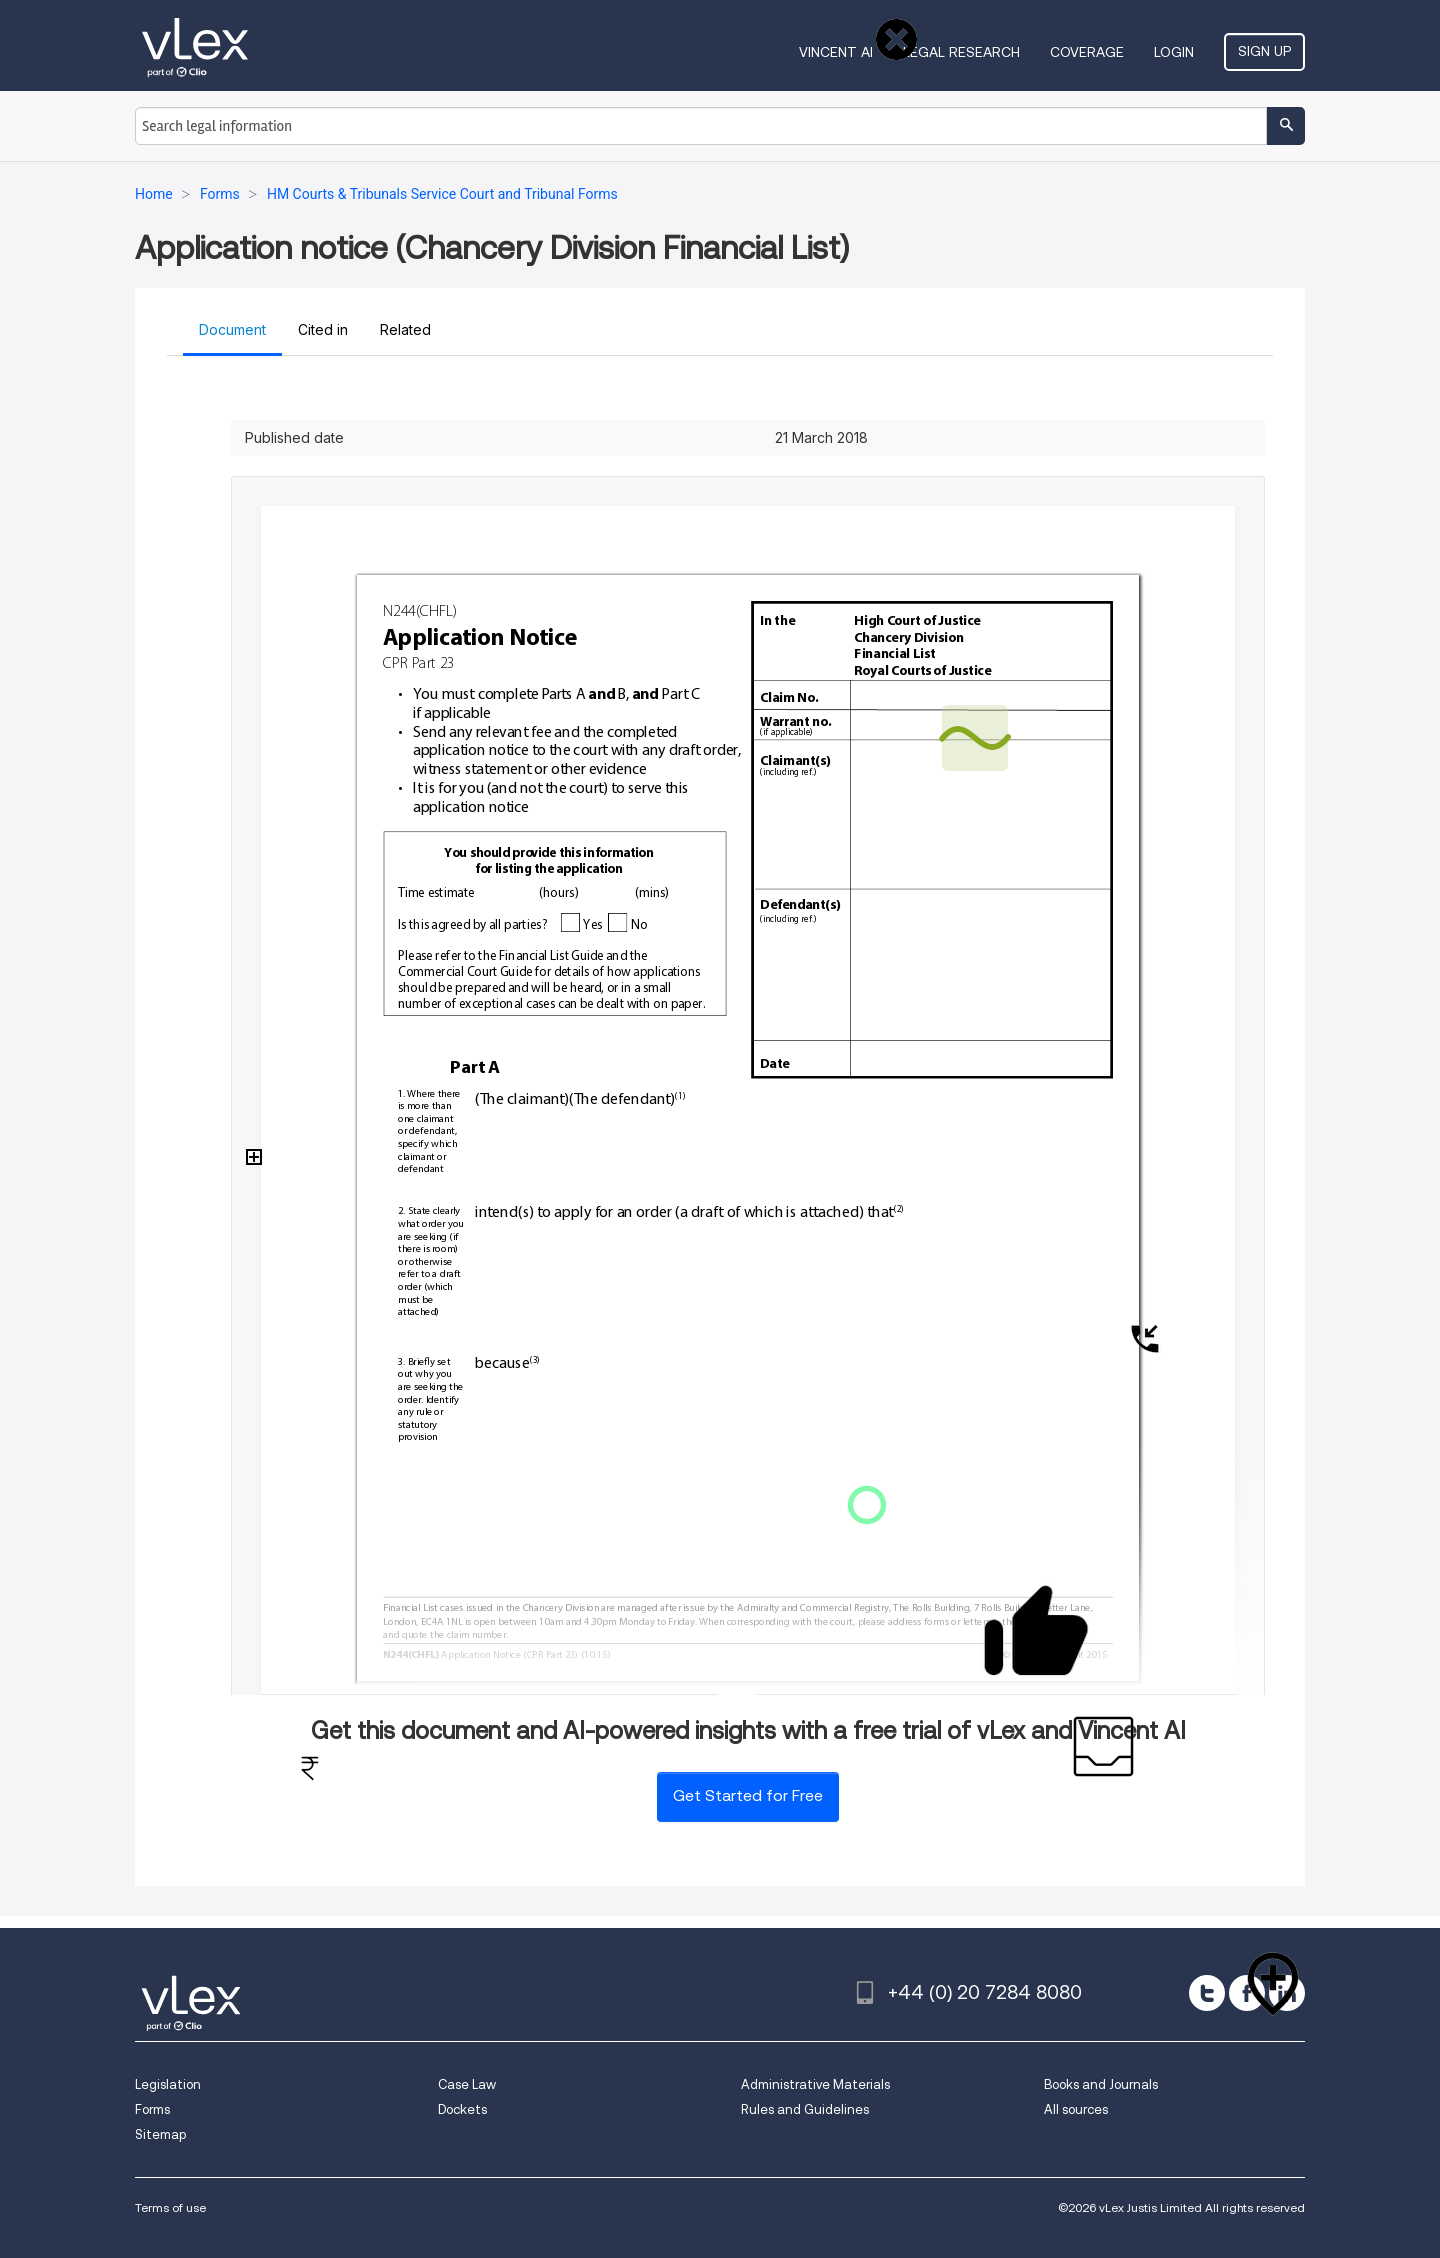 The image size is (1440, 2258). Describe the element at coordinates (975, 738) in the screenshot. I see `indicates approximate or similar value` at that location.